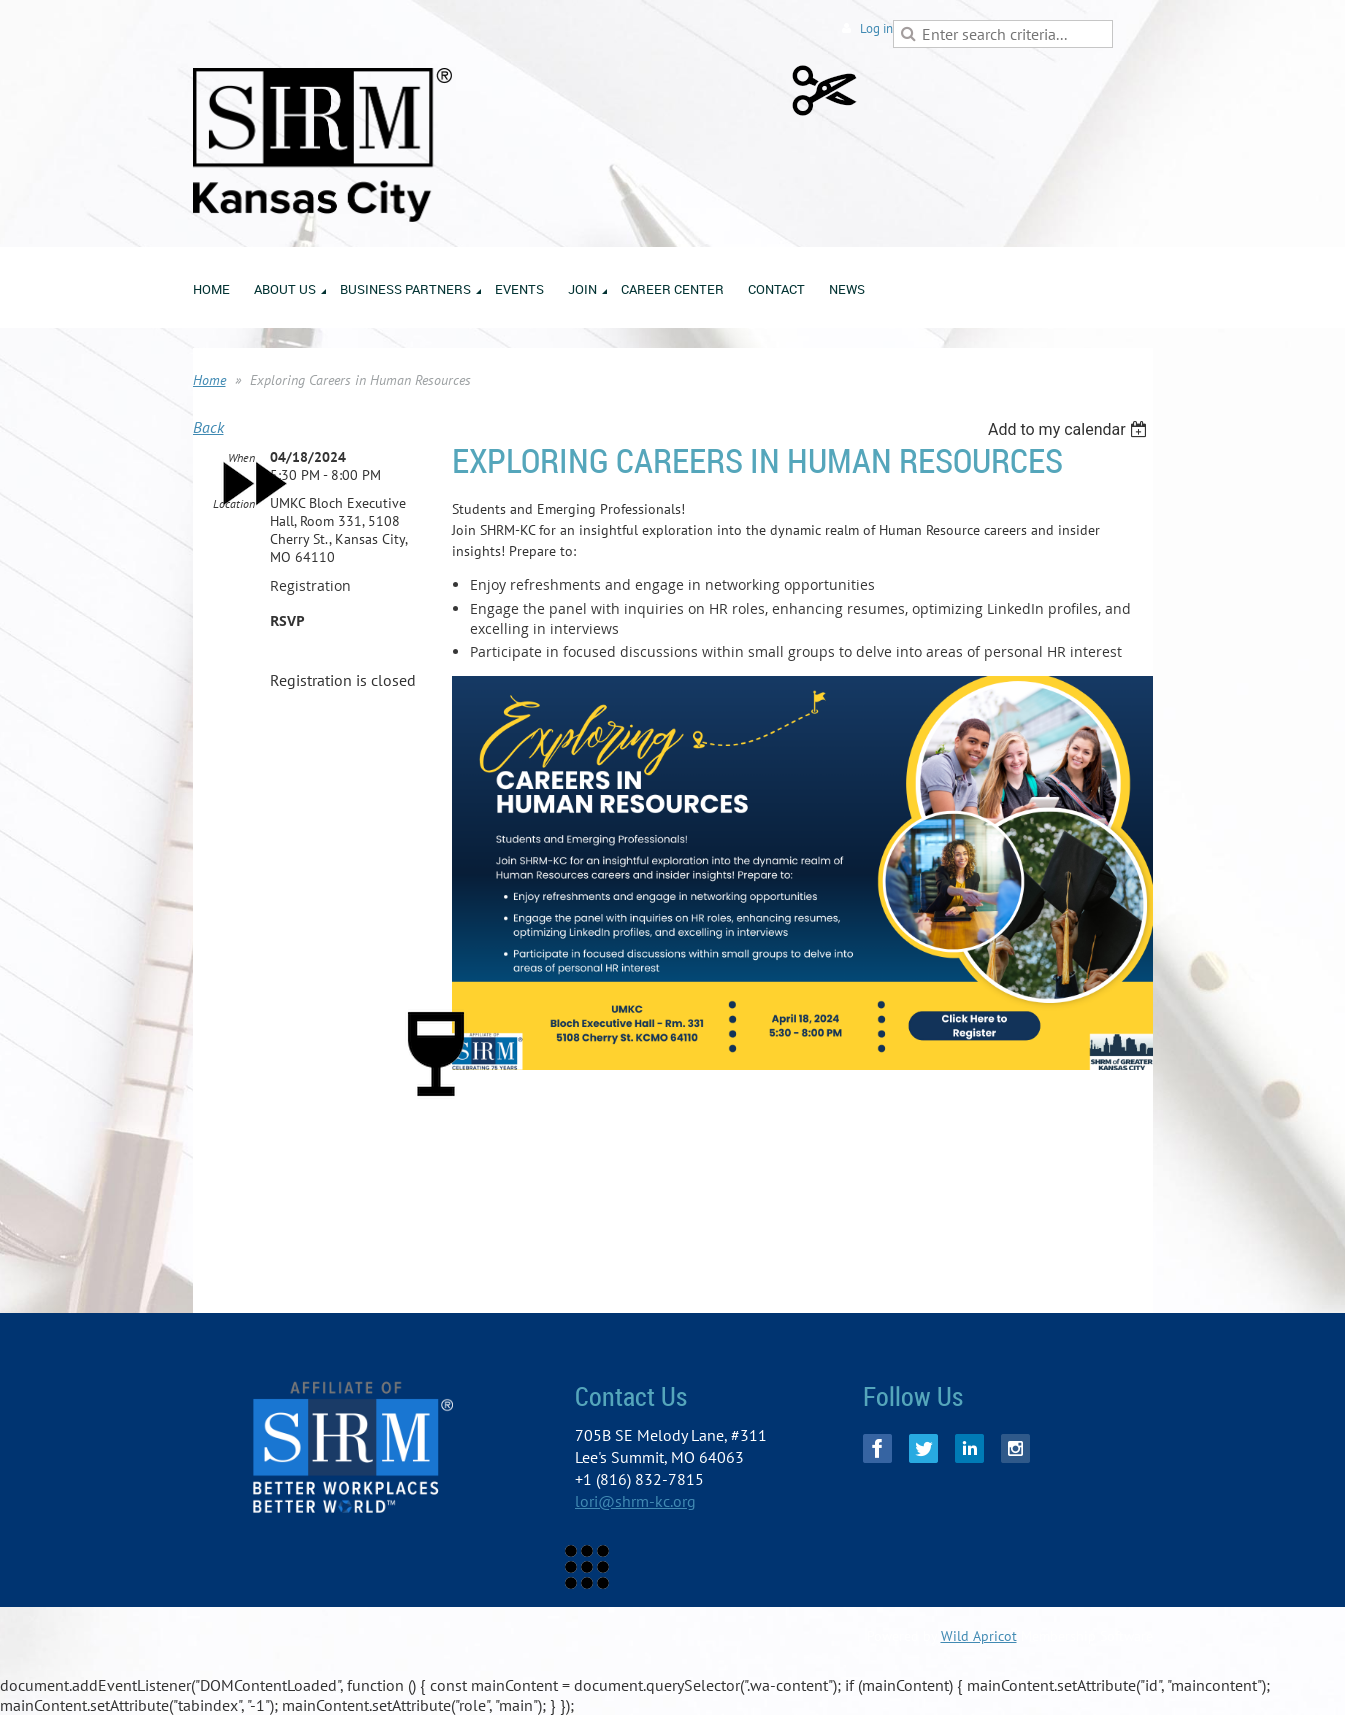 Image resolution: width=1345 pixels, height=1715 pixels. I want to click on skip forward in media playback, so click(252, 483).